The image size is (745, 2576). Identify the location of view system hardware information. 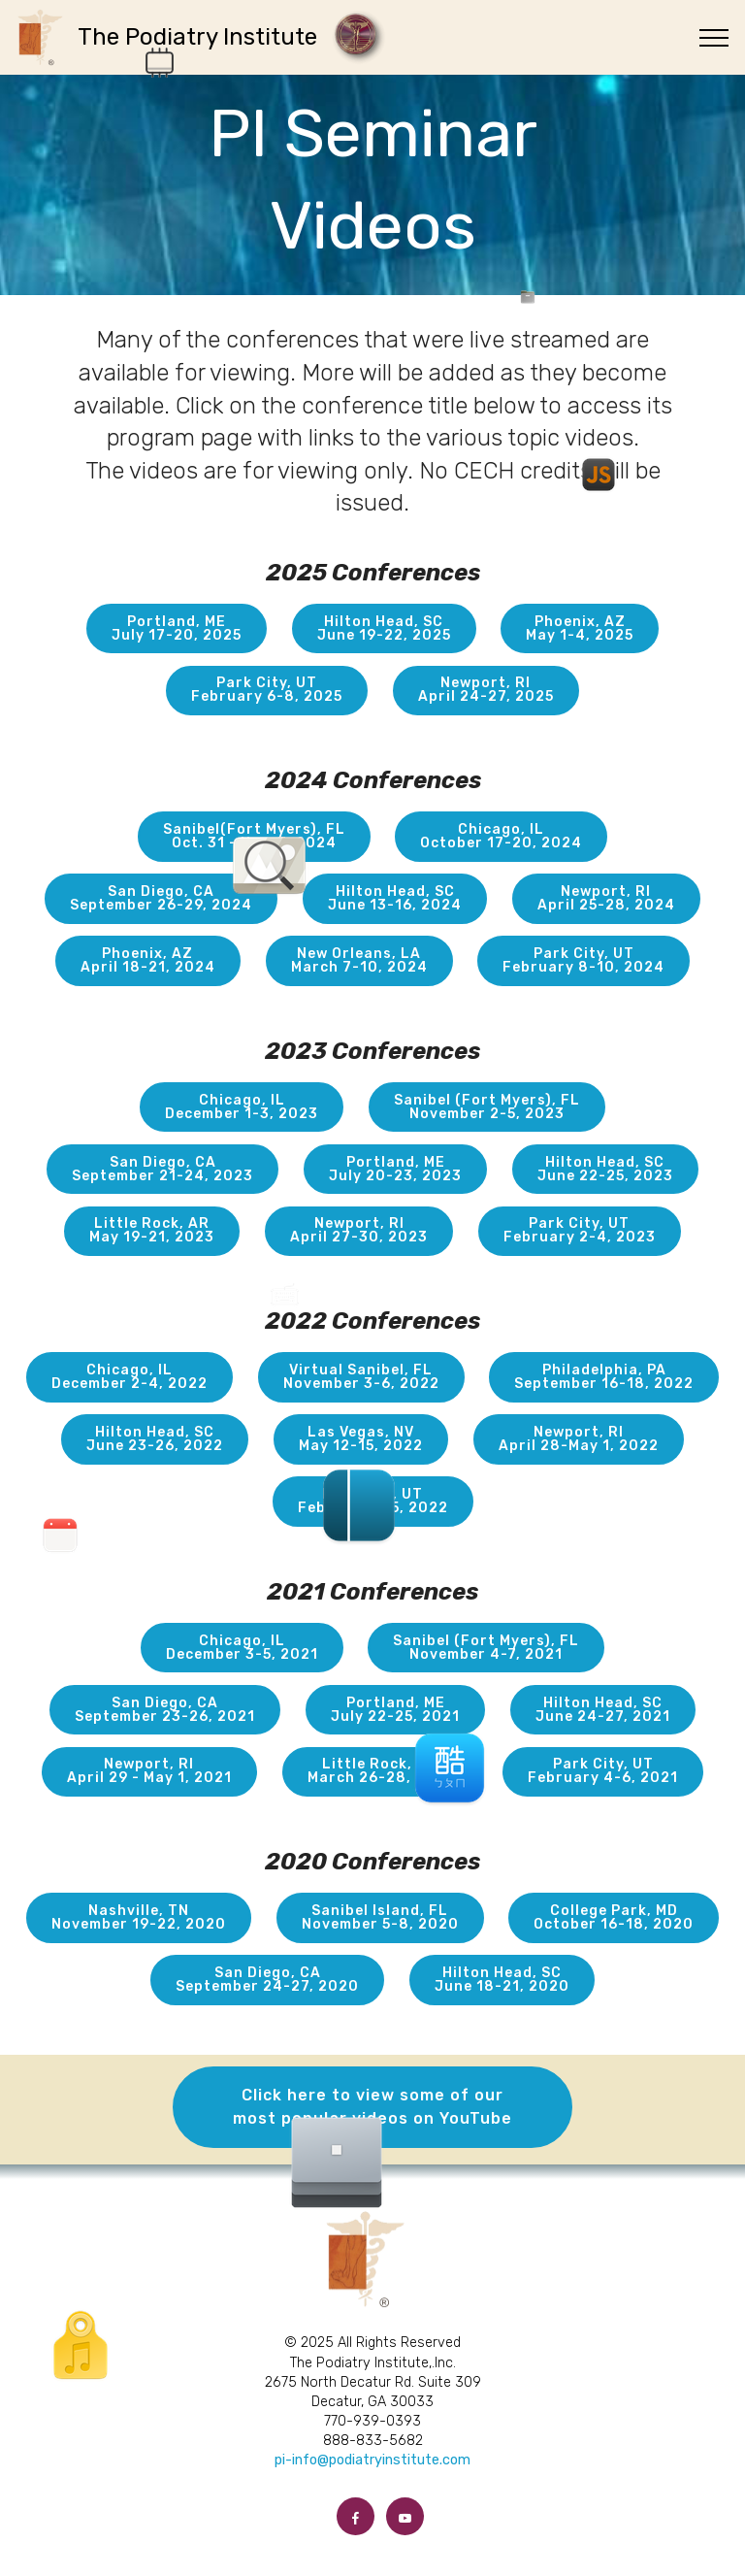
(159, 61).